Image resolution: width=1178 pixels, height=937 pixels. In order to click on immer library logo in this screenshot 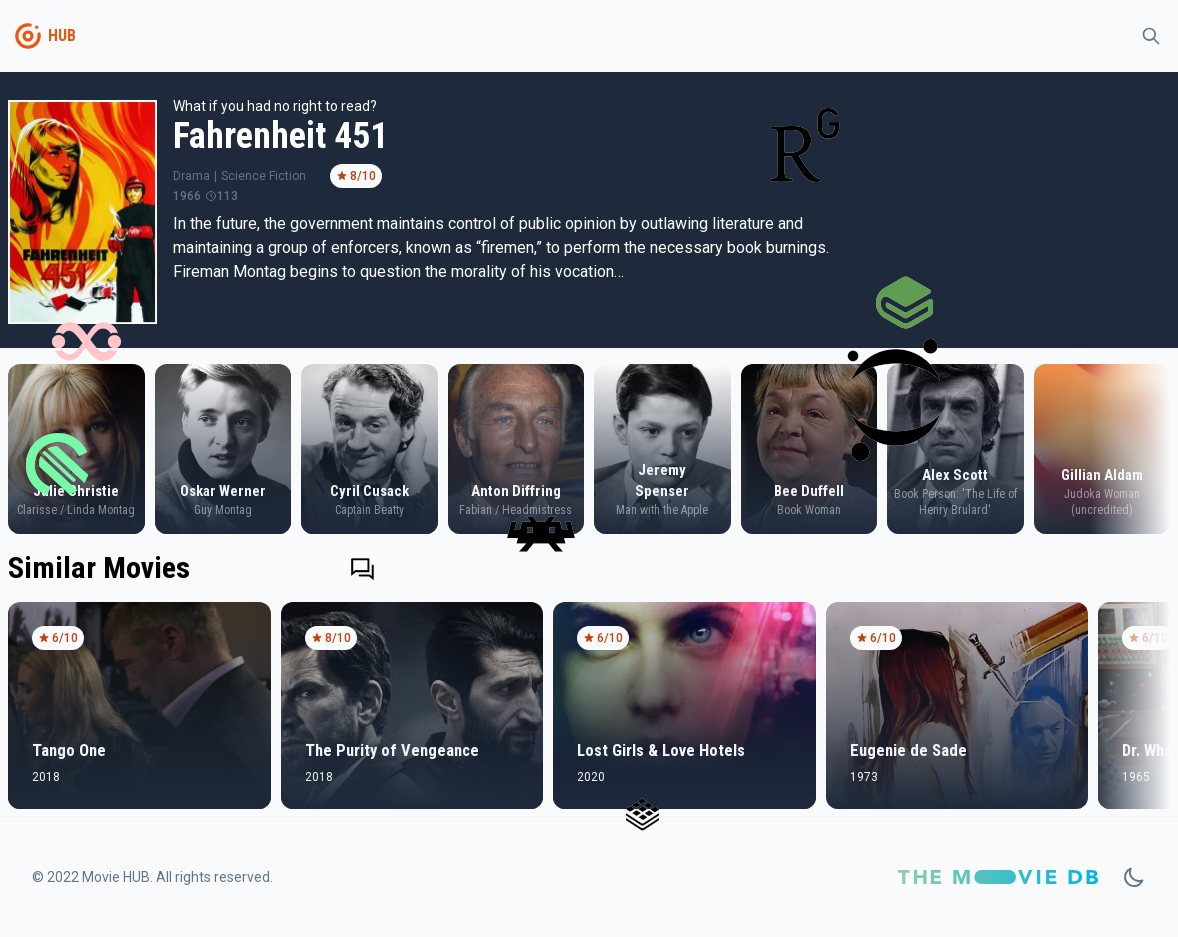, I will do `click(86, 341)`.